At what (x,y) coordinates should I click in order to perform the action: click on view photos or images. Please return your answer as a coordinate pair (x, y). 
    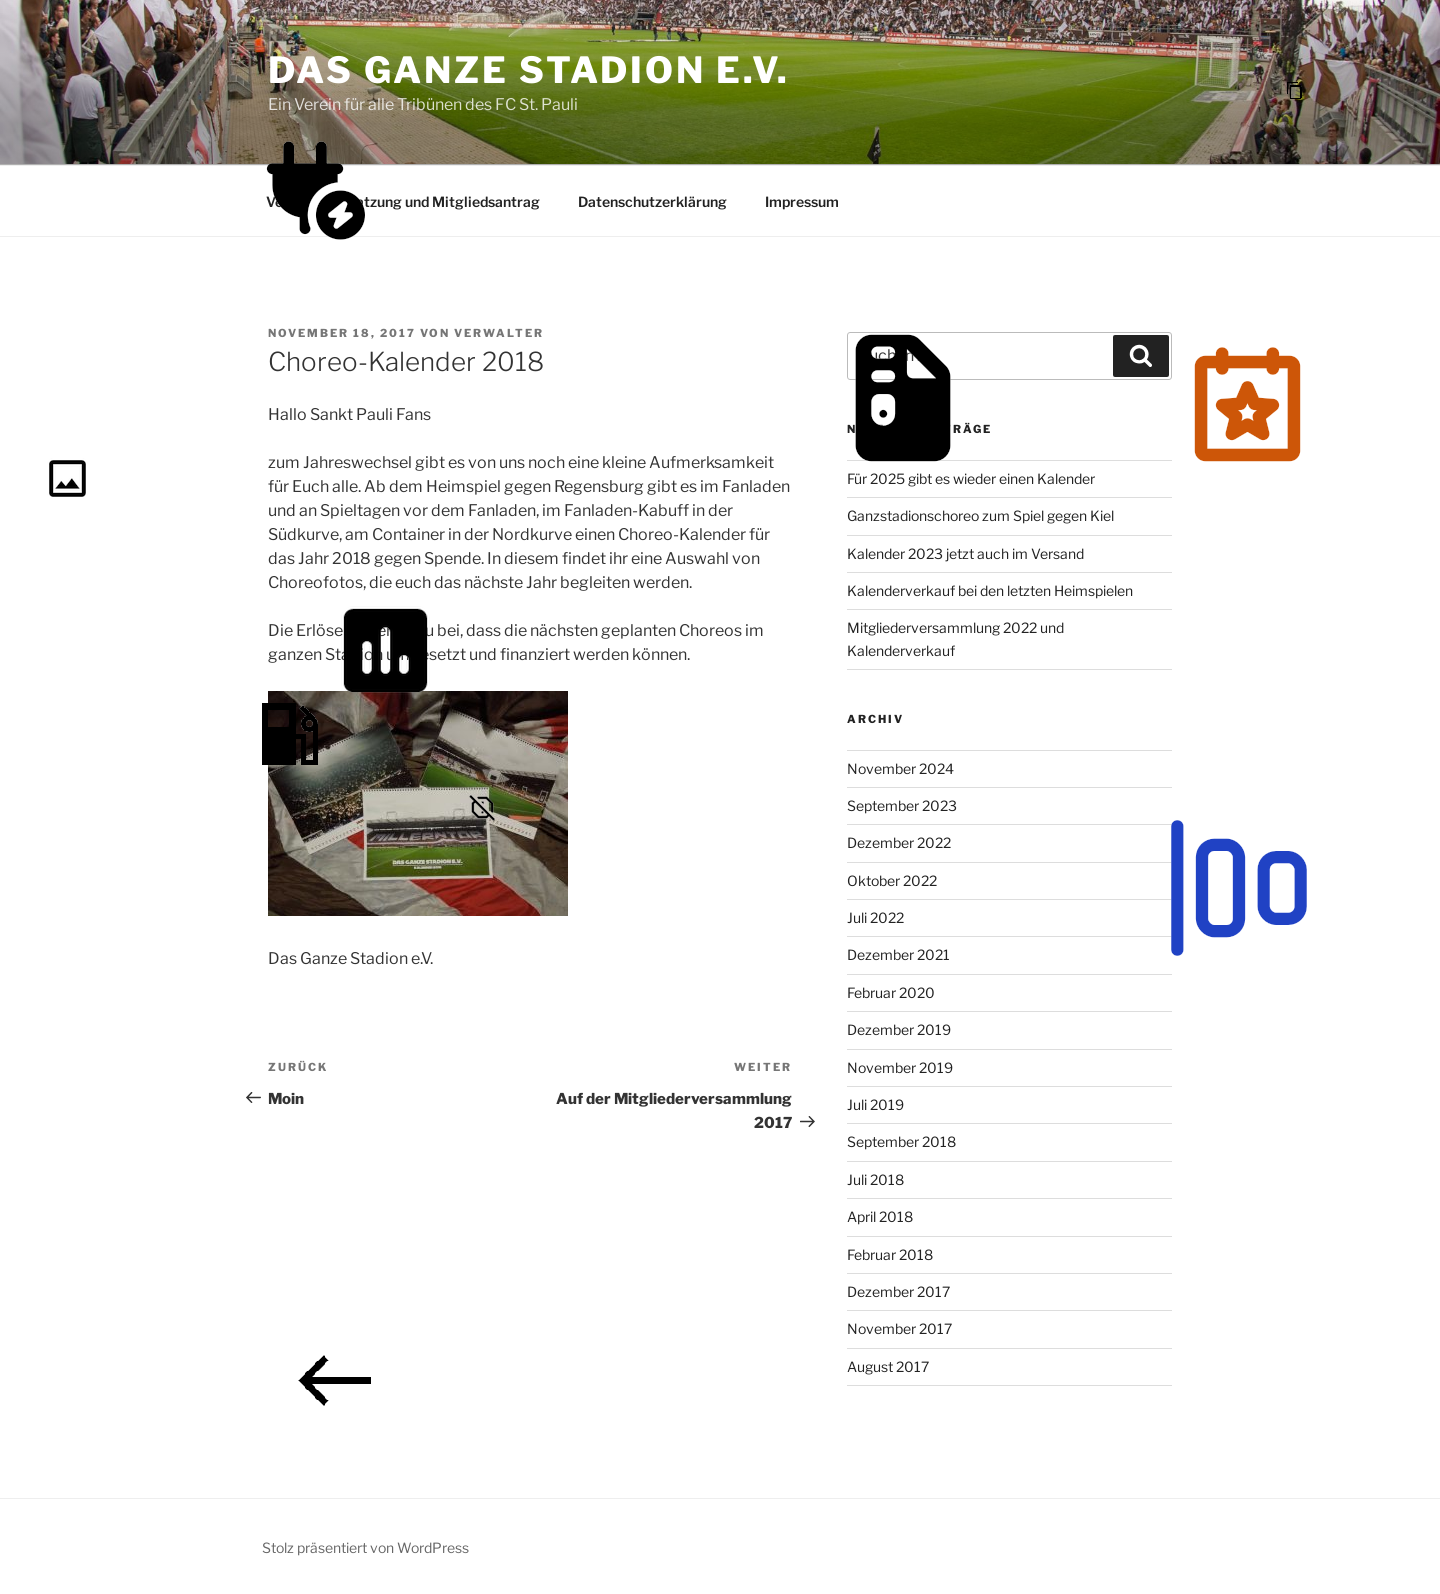
    Looking at the image, I should click on (67, 478).